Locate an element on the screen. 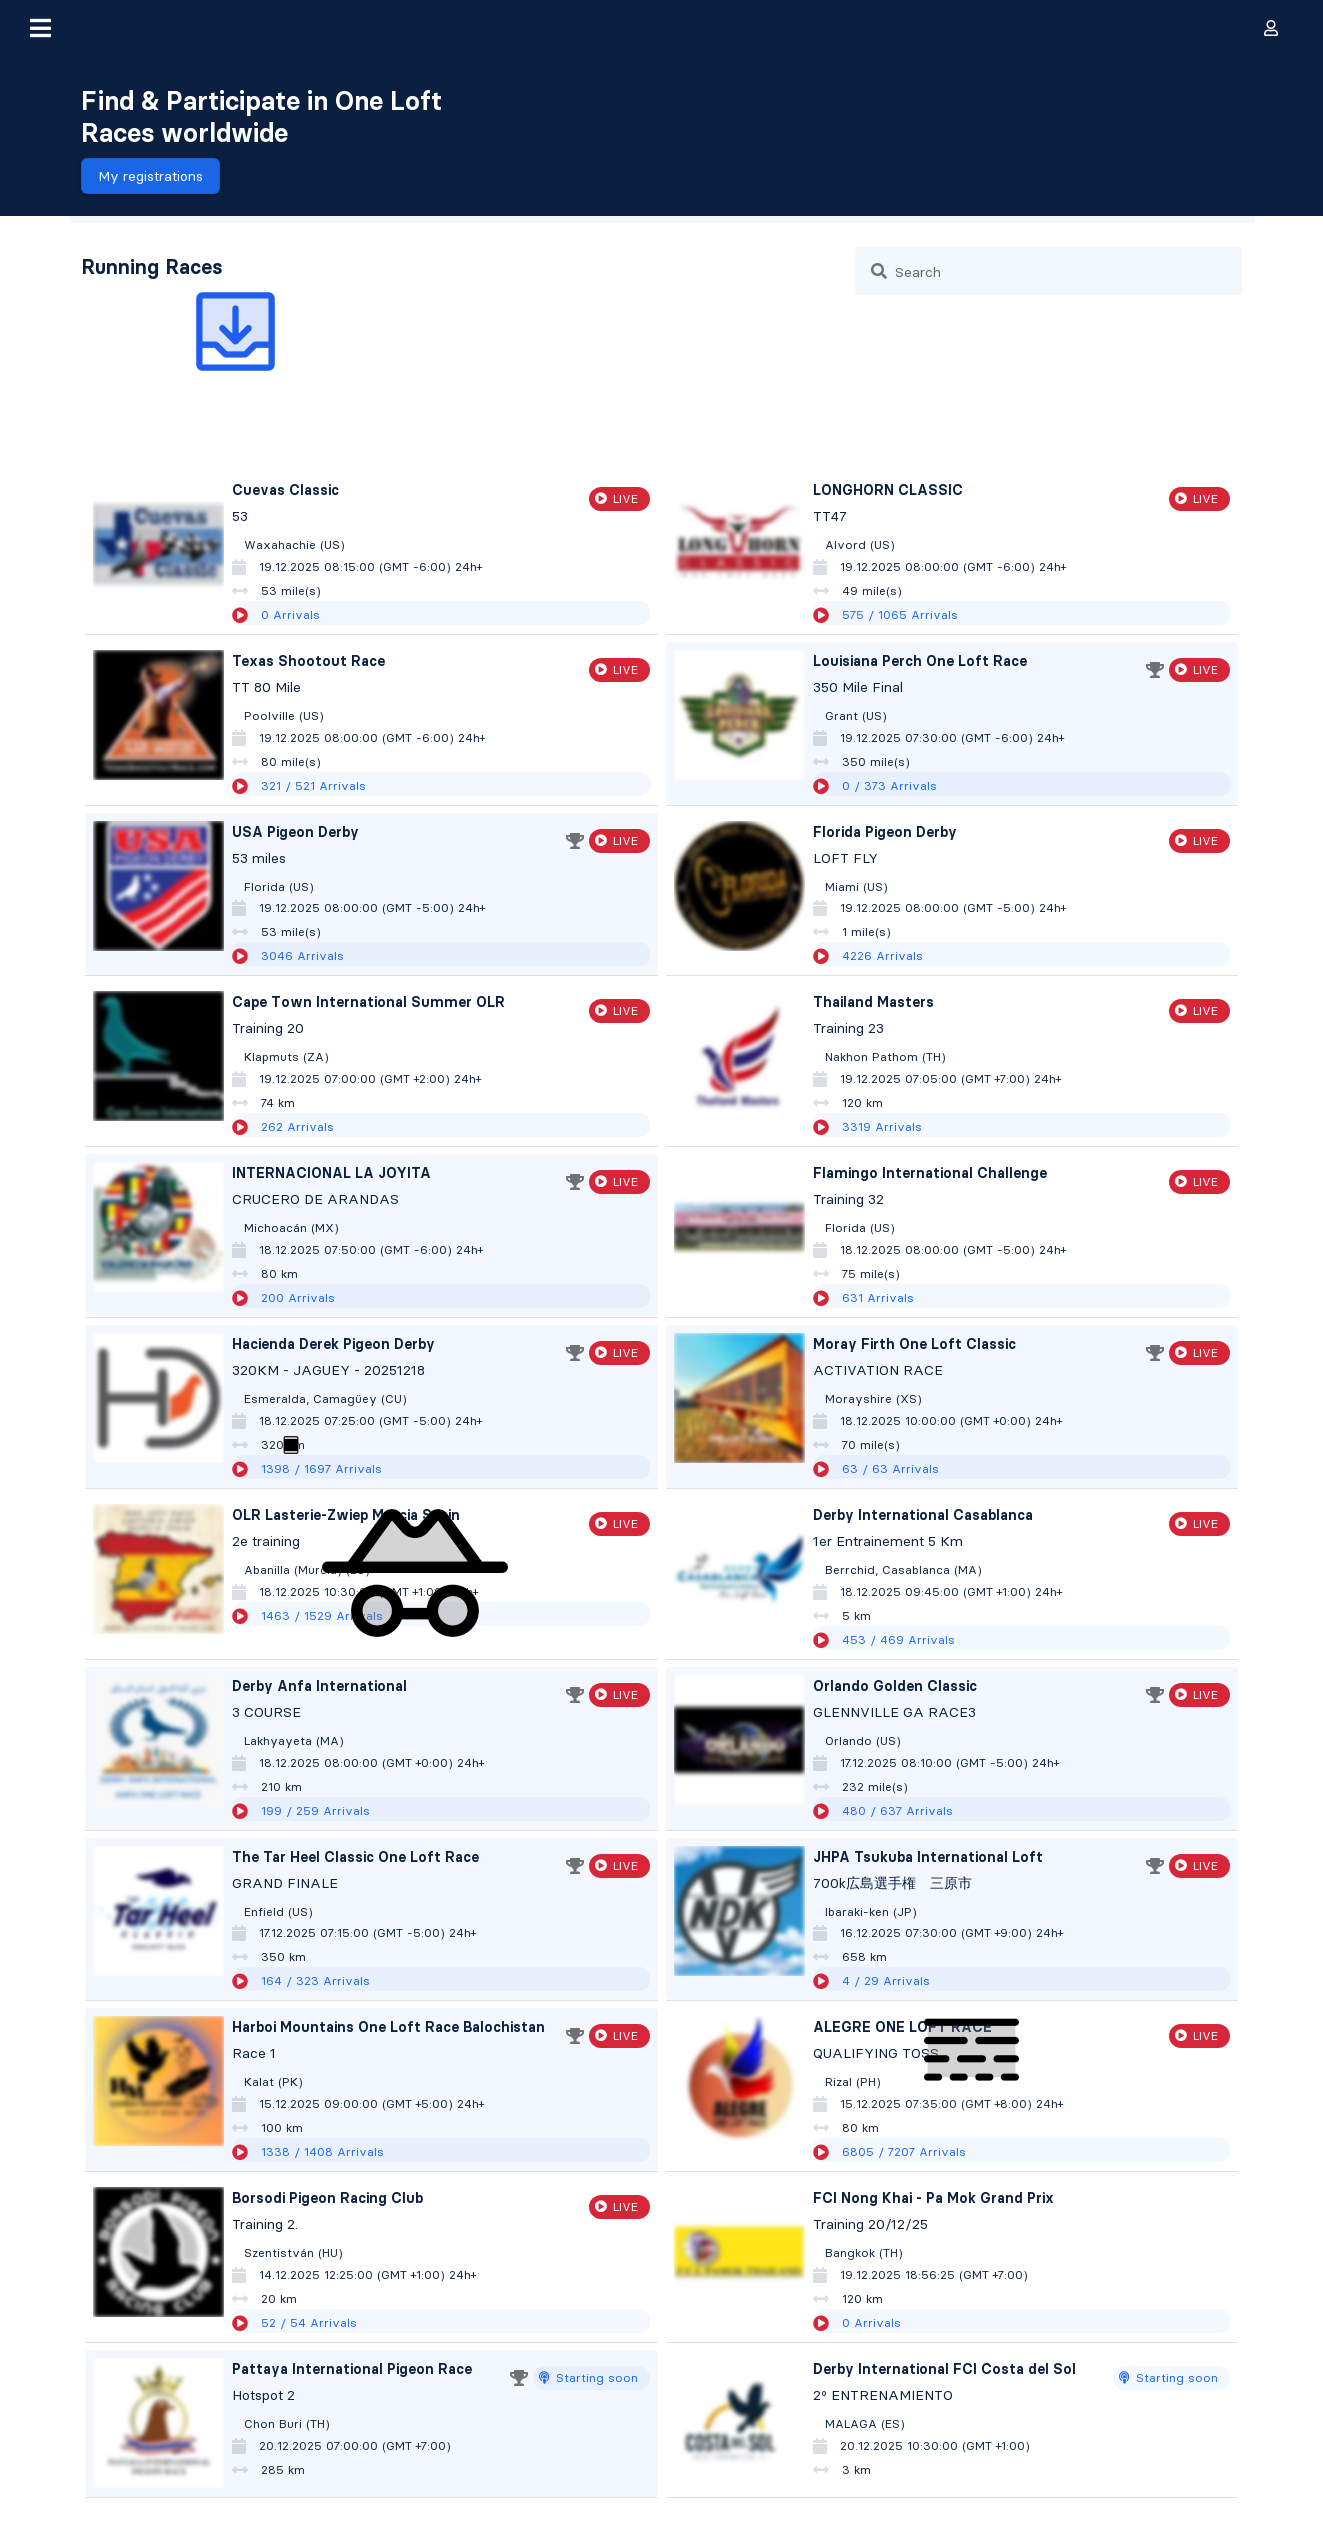 This screenshot has height=2525, width=1323. enable incognito or private browsing mode is located at coordinates (415, 1573).